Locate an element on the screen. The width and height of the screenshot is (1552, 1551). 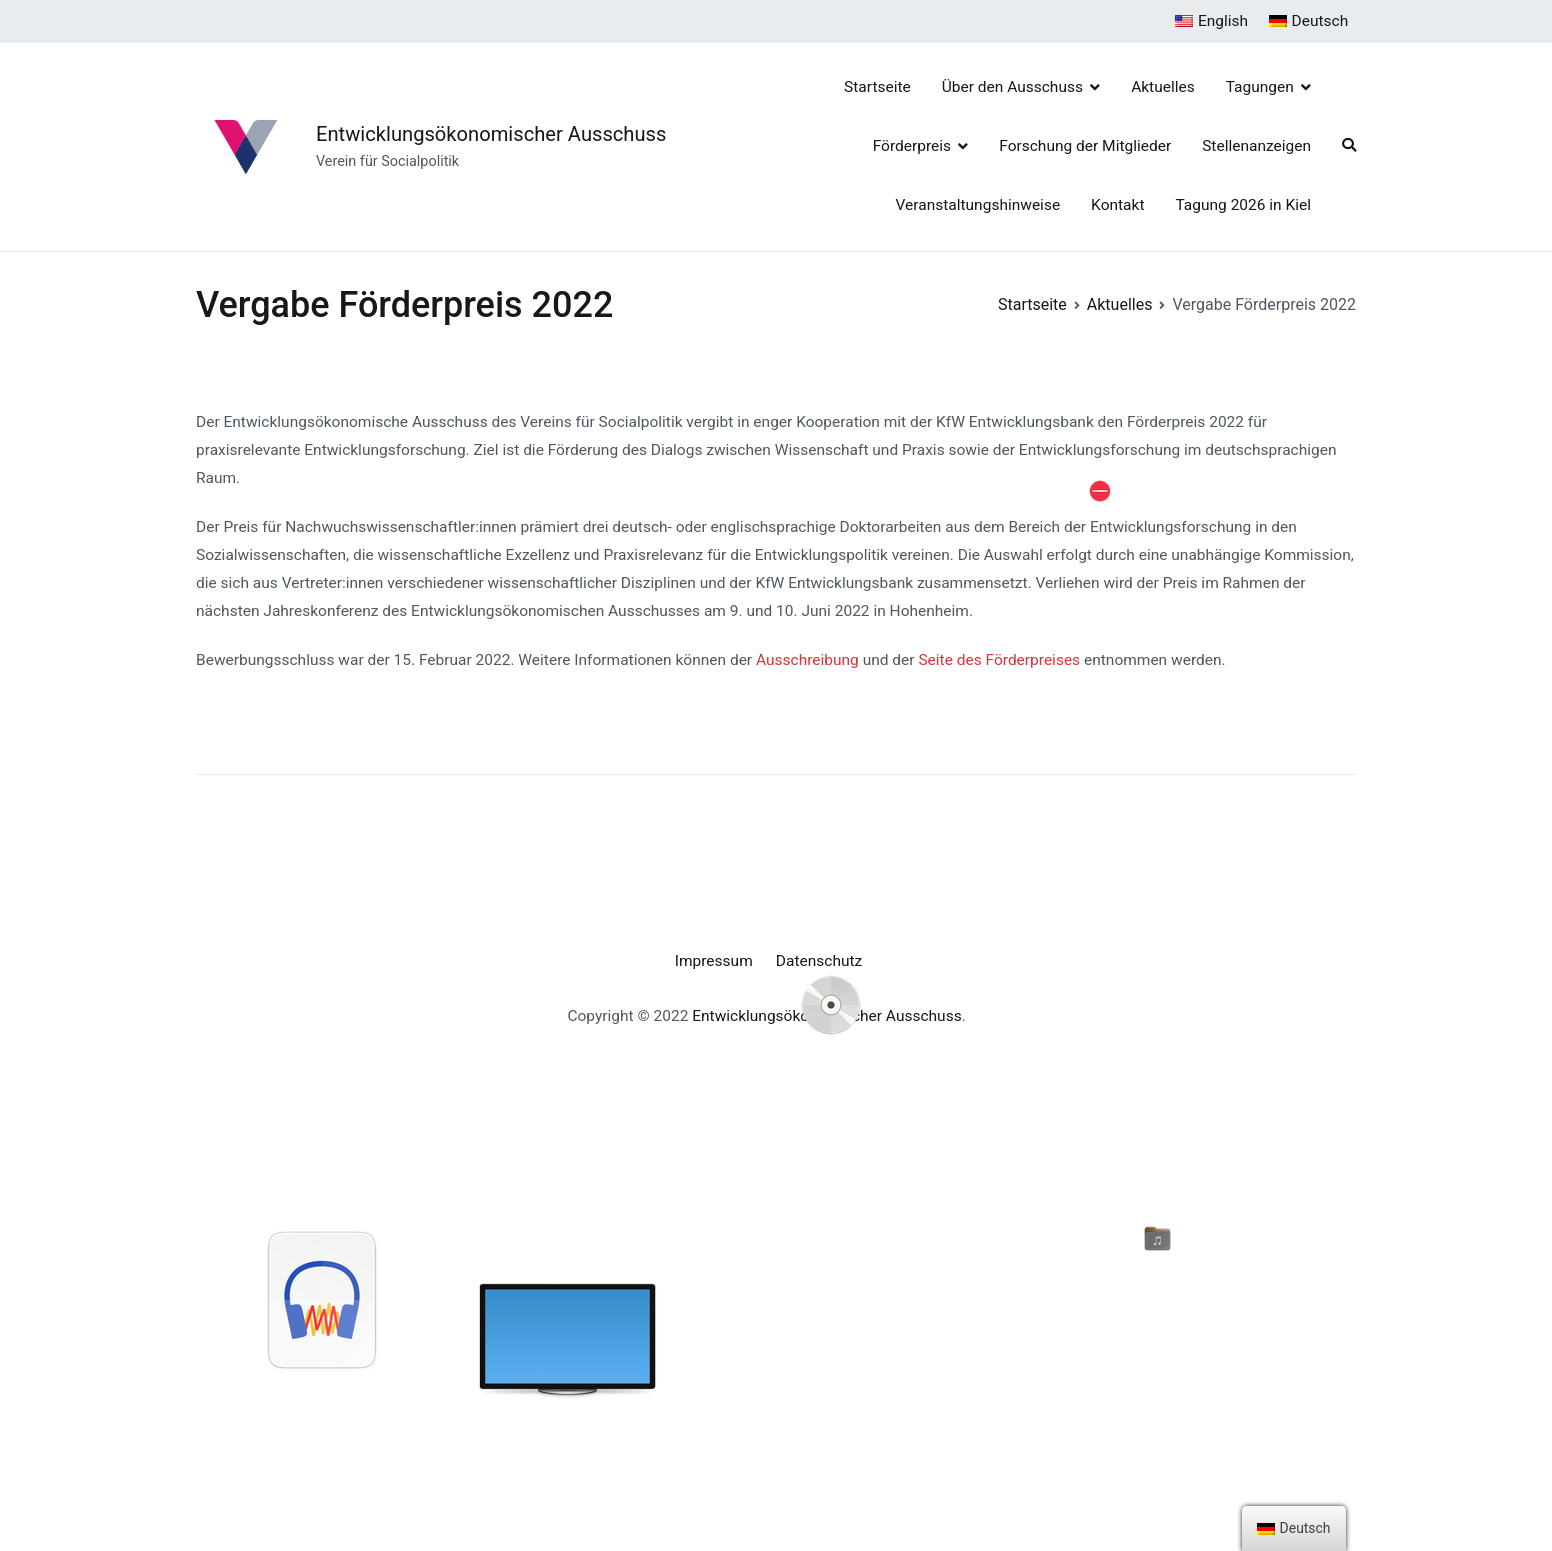
indicates a rewritable DVD disc drive is located at coordinates (831, 1005).